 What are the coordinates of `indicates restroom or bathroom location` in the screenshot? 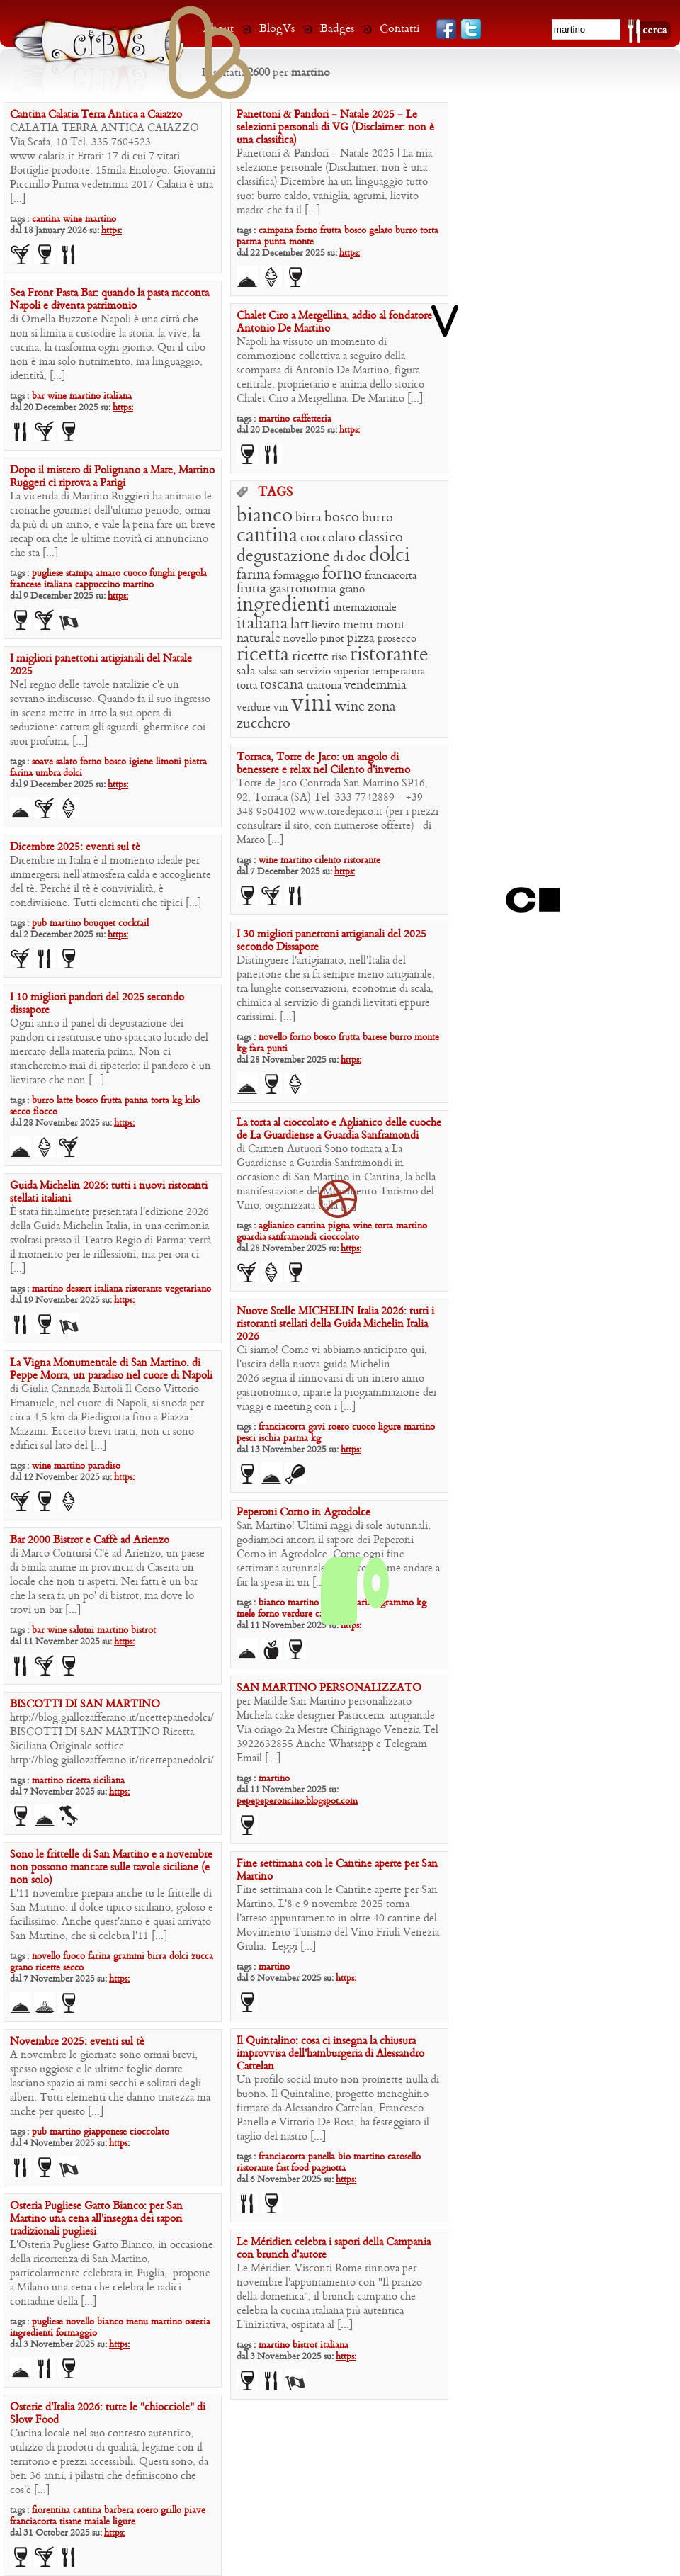 It's located at (355, 1587).